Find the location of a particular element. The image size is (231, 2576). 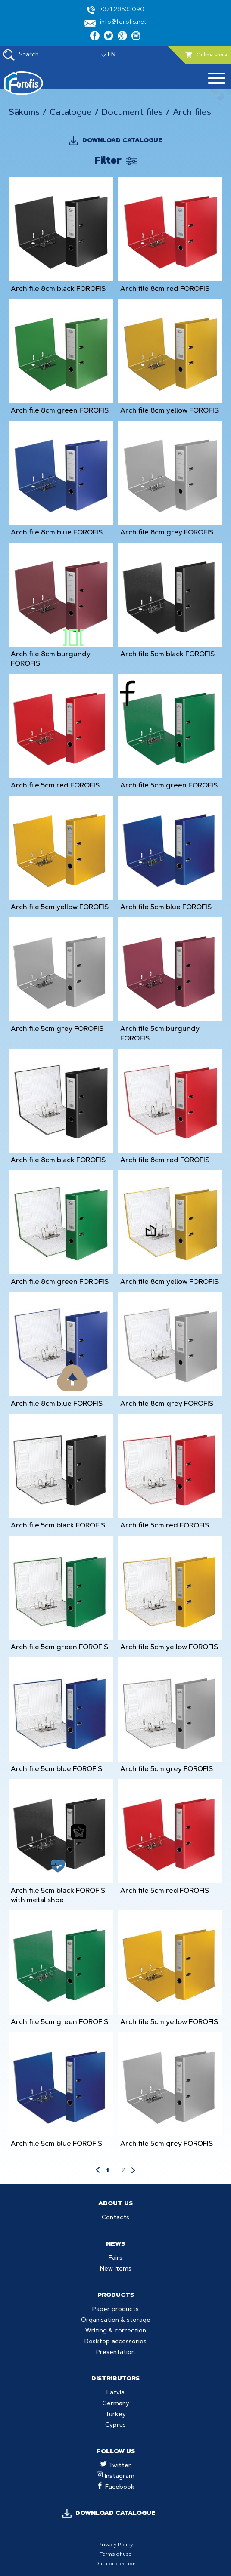

switch to carousel view mode is located at coordinates (73, 638).